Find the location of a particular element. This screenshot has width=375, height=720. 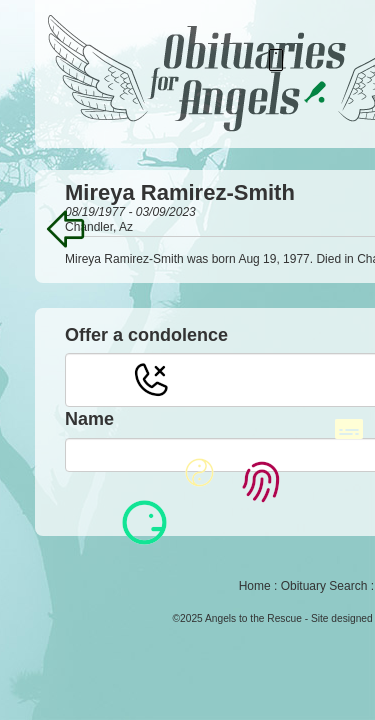

end or decline a phone call is located at coordinates (152, 379).